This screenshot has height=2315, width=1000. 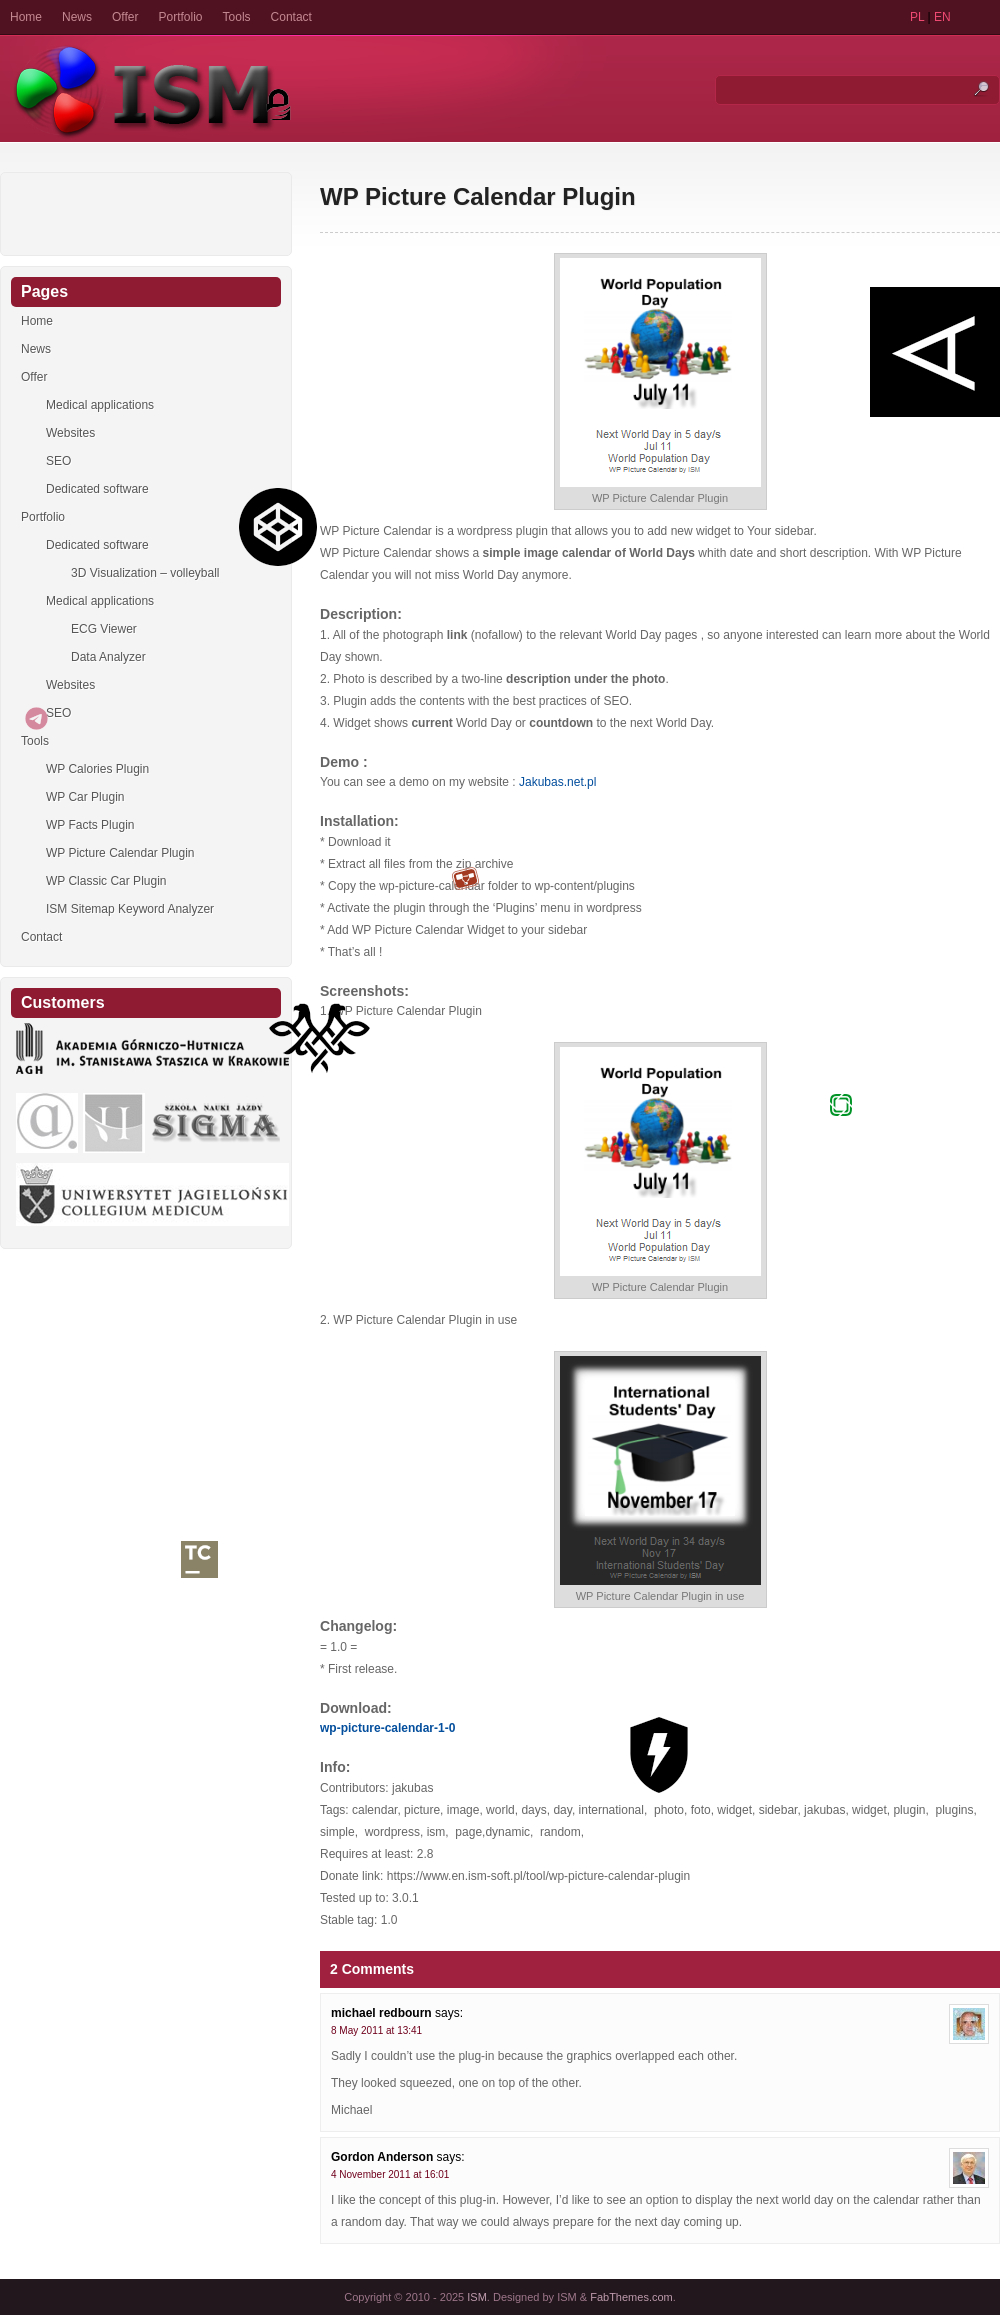 I want to click on freedesktop.org project logo, so click(x=465, y=878).